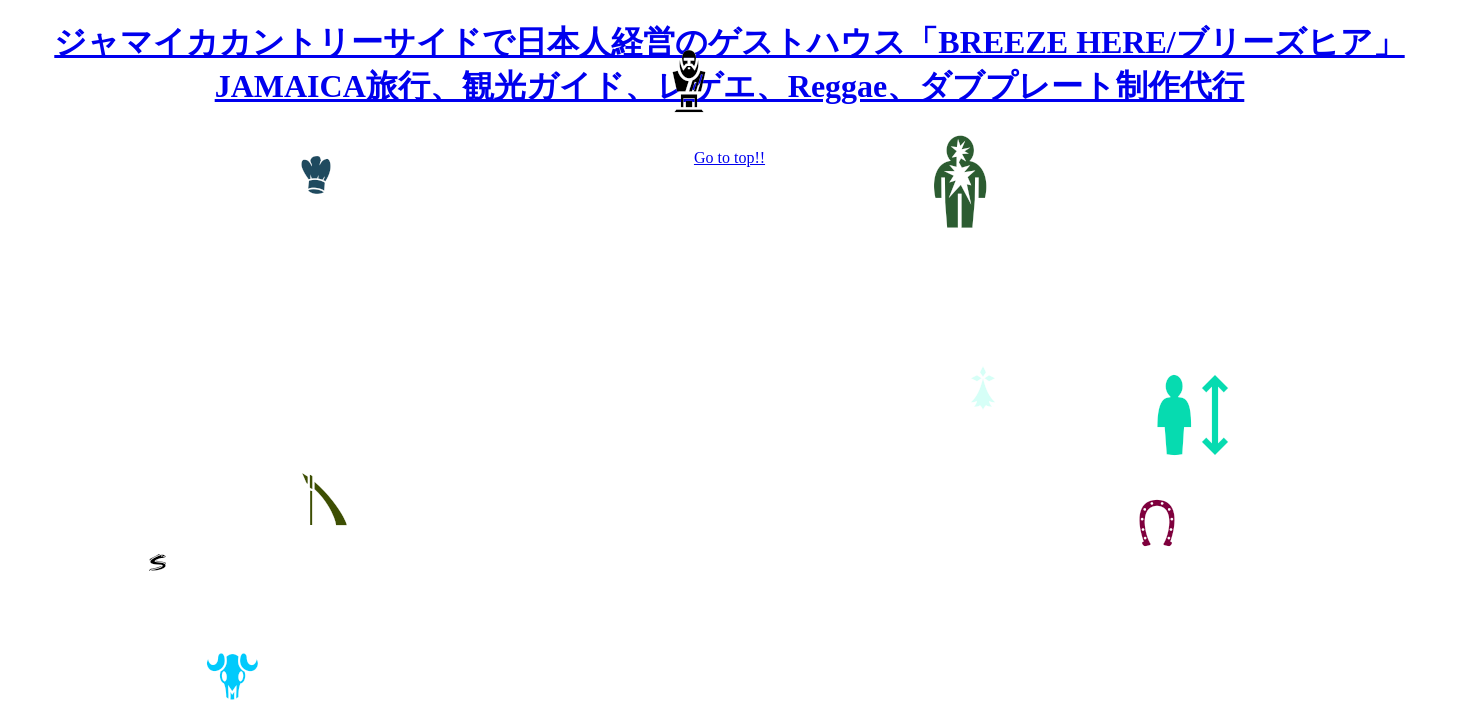 This screenshot has width=1459, height=720. Describe the element at coordinates (983, 388) in the screenshot. I see `heraldic ermine symbol used in coat of arms or crest designs` at that location.